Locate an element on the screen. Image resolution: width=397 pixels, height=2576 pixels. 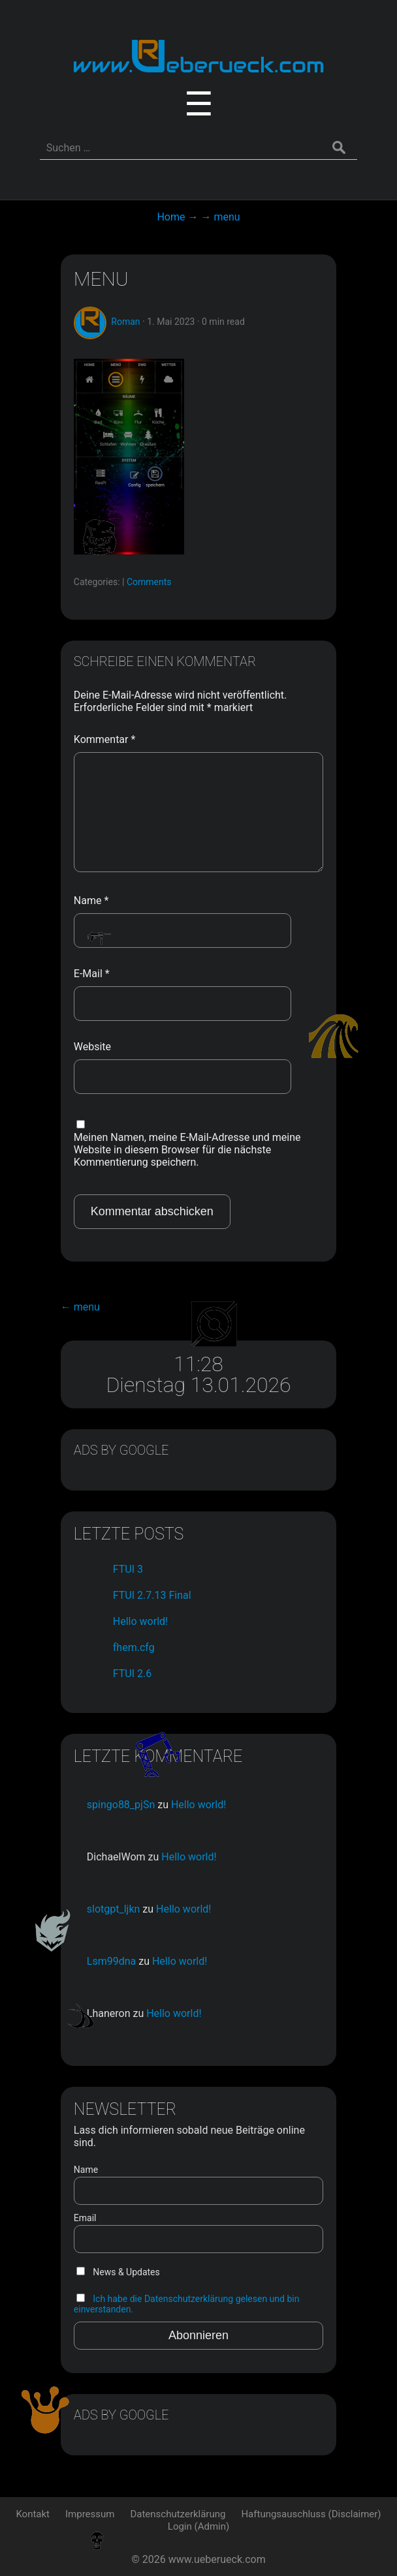
indicates a slash or cutting attack action is located at coordinates (80, 2017).